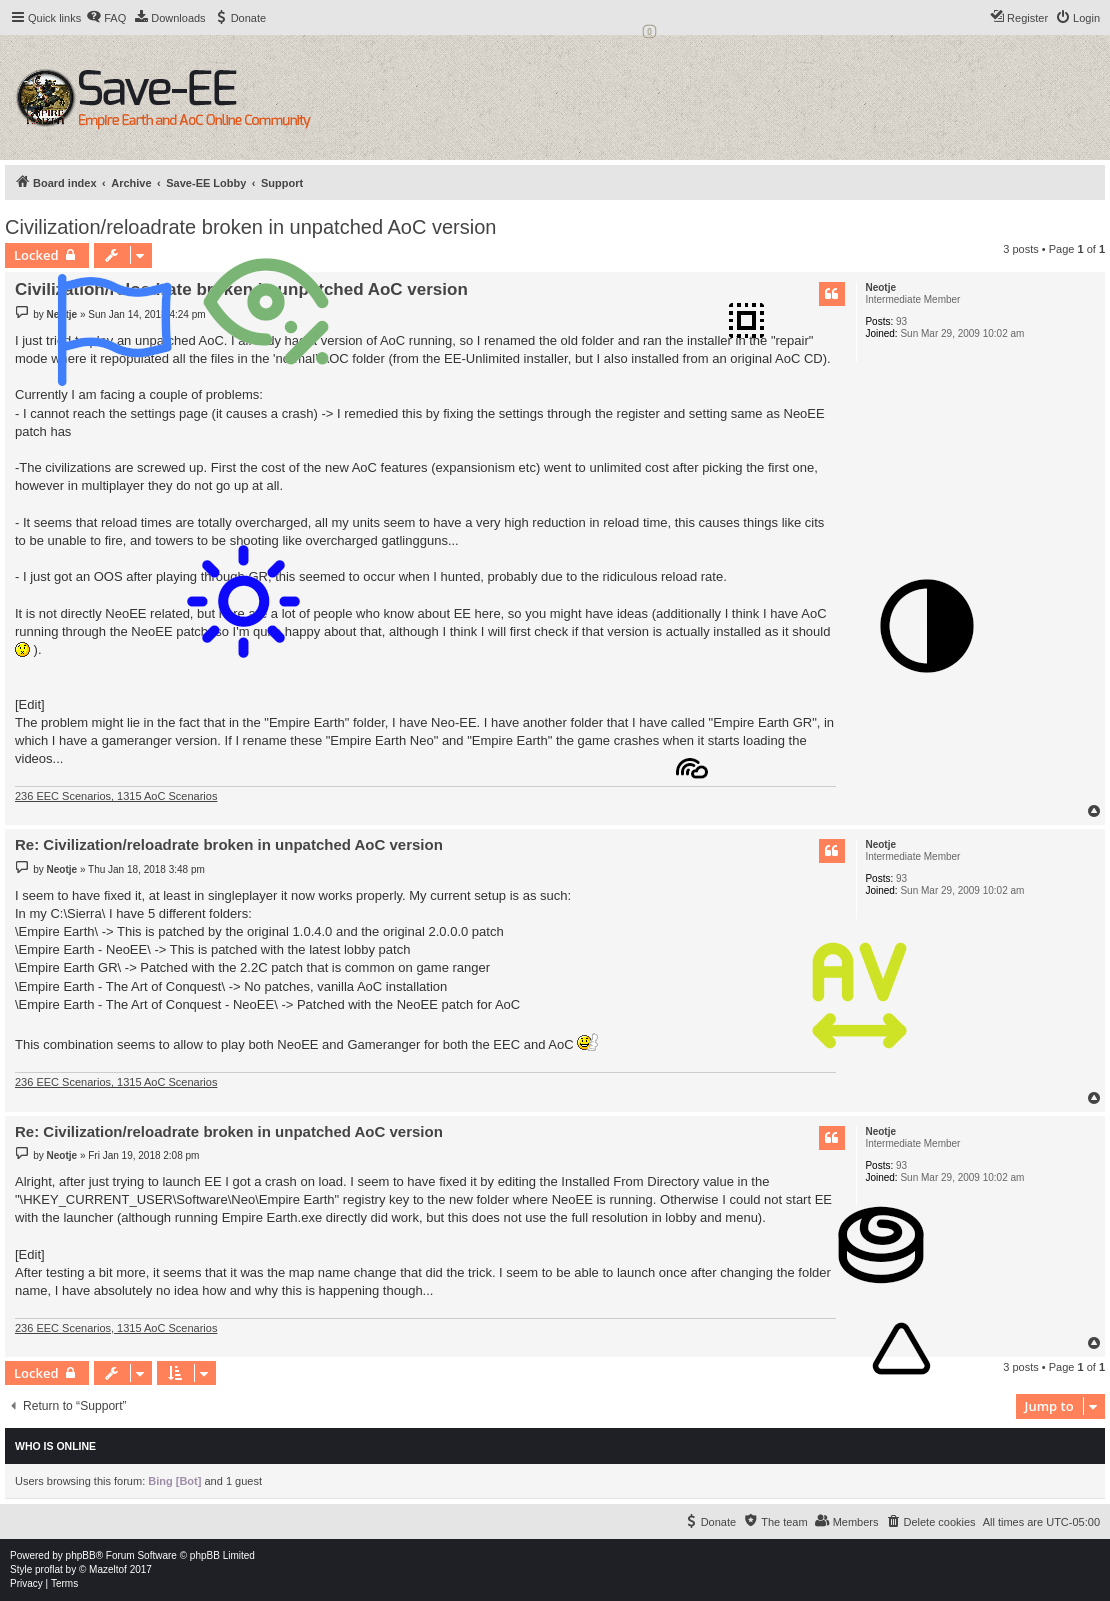 Image resolution: width=1110 pixels, height=1601 pixels. What do you see at coordinates (859, 995) in the screenshot?
I see `adjust letter spacing in text` at bounding box center [859, 995].